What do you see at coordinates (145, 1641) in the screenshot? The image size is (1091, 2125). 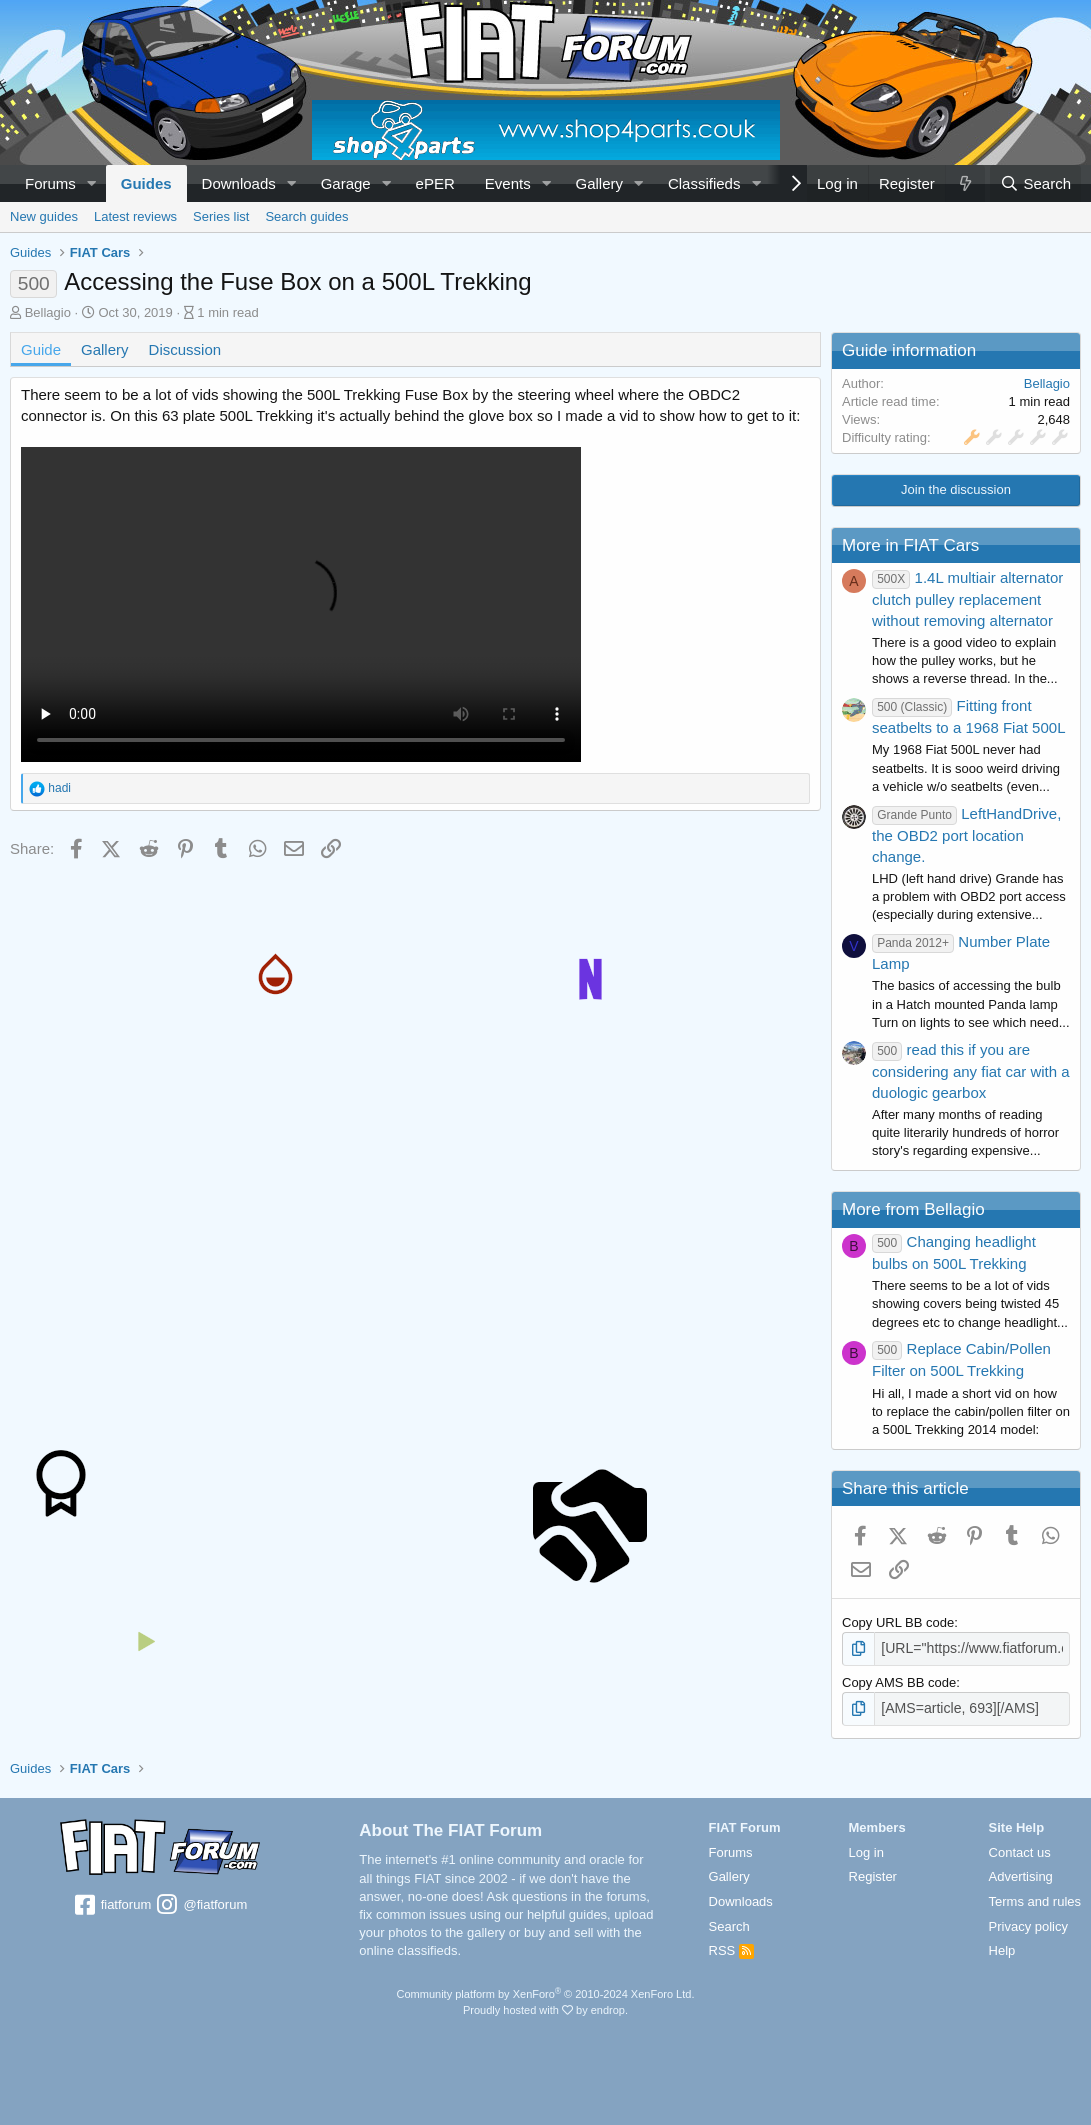 I see `play media or start playback` at bounding box center [145, 1641].